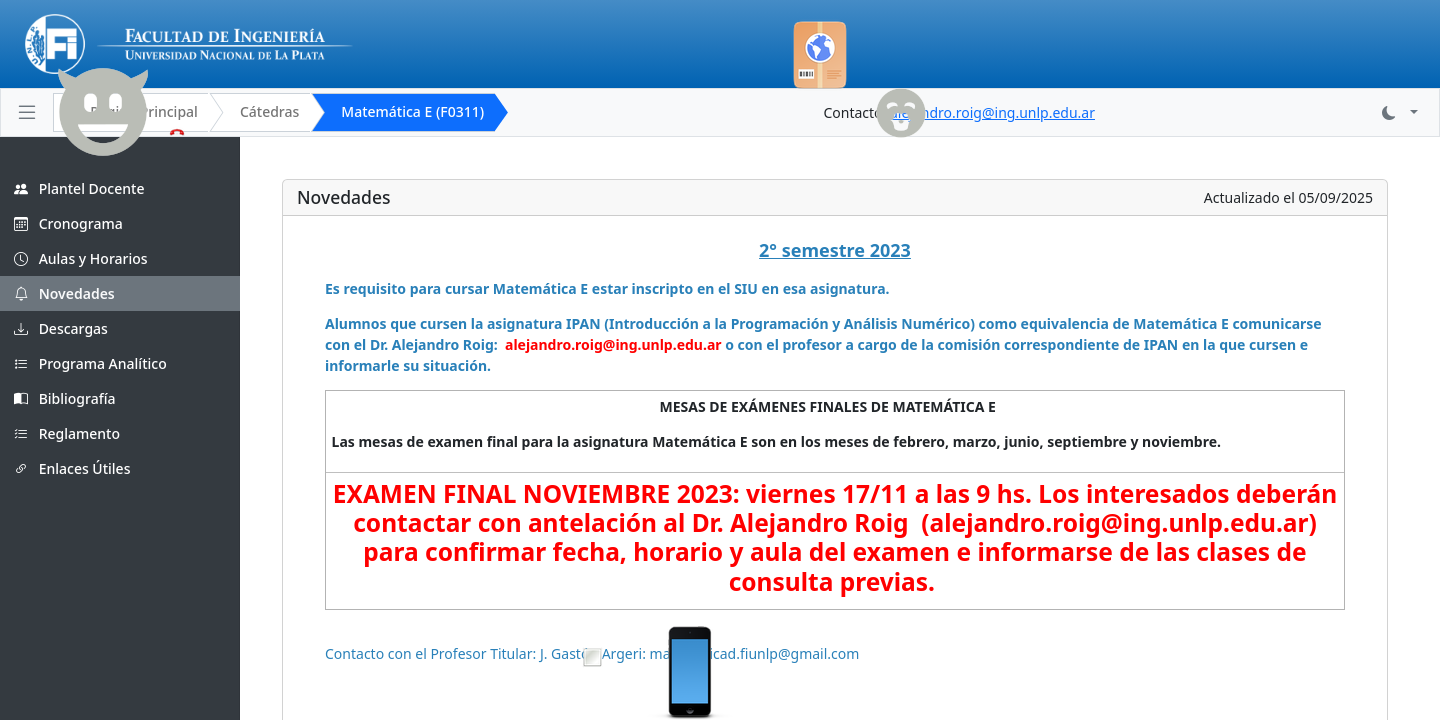 Image resolution: width=1440 pixels, height=720 pixels. What do you see at coordinates (690, 673) in the screenshot?
I see `iPod Touch device connected to your computer` at bounding box center [690, 673].